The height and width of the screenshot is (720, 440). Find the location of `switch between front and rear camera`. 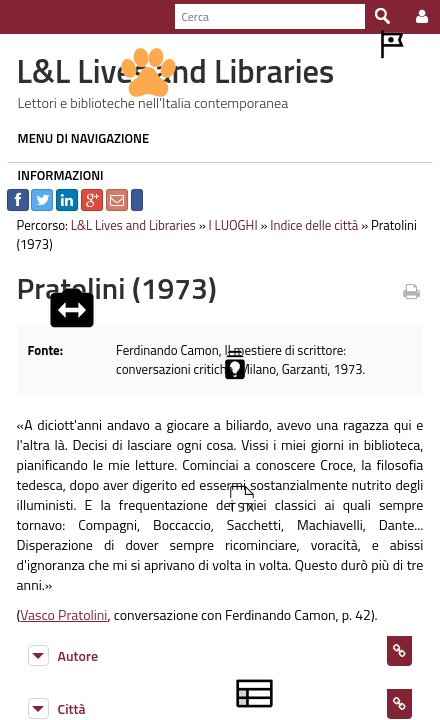

switch between front and rear camera is located at coordinates (72, 310).